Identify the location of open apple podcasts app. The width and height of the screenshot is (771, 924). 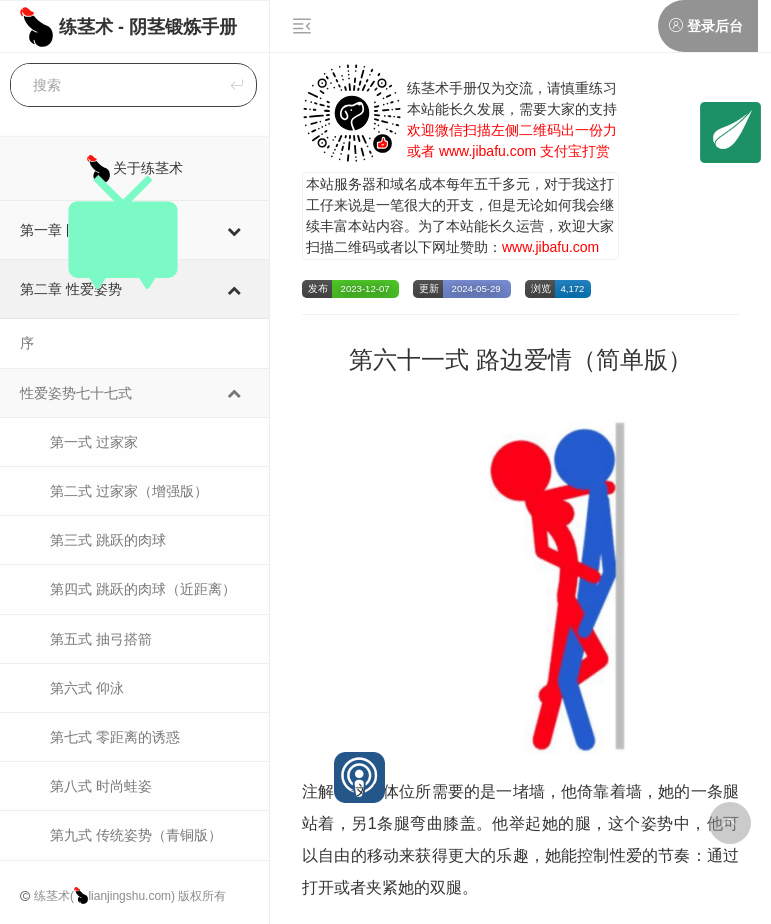
(359, 777).